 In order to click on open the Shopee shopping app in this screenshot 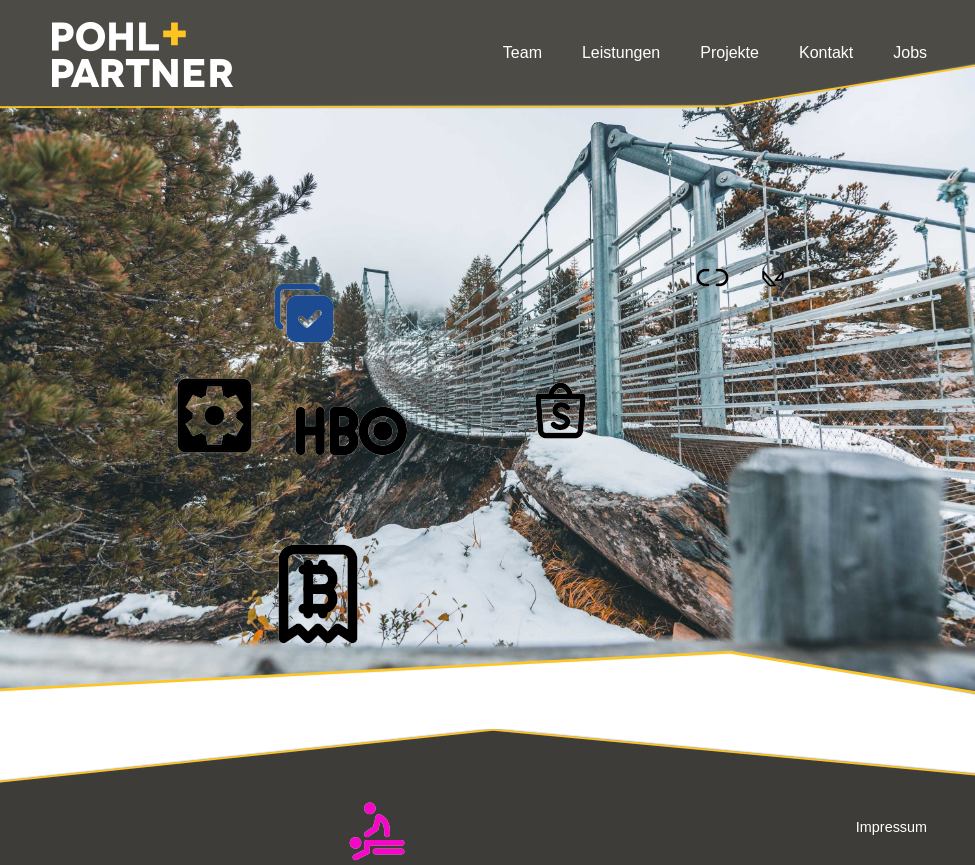, I will do `click(560, 410)`.